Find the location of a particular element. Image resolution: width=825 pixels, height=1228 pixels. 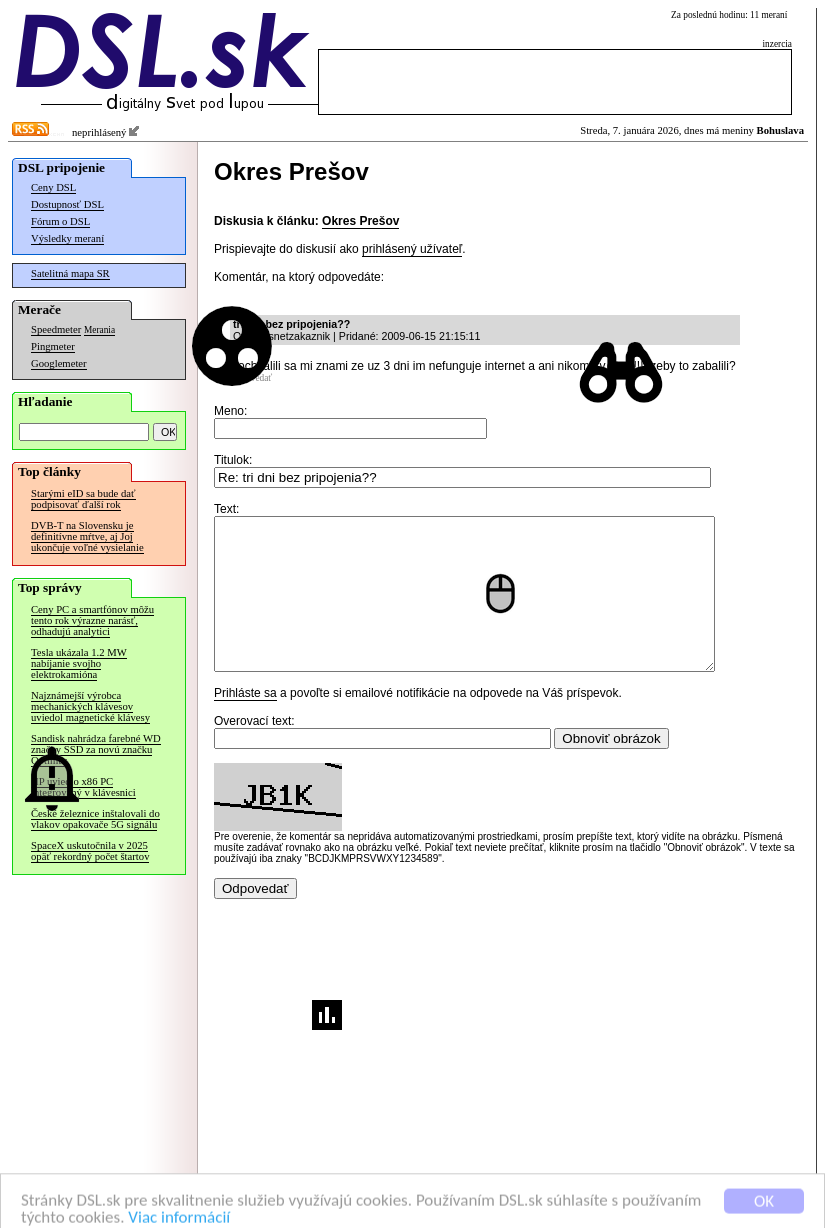

search or explore content is located at coordinates (621, 366).